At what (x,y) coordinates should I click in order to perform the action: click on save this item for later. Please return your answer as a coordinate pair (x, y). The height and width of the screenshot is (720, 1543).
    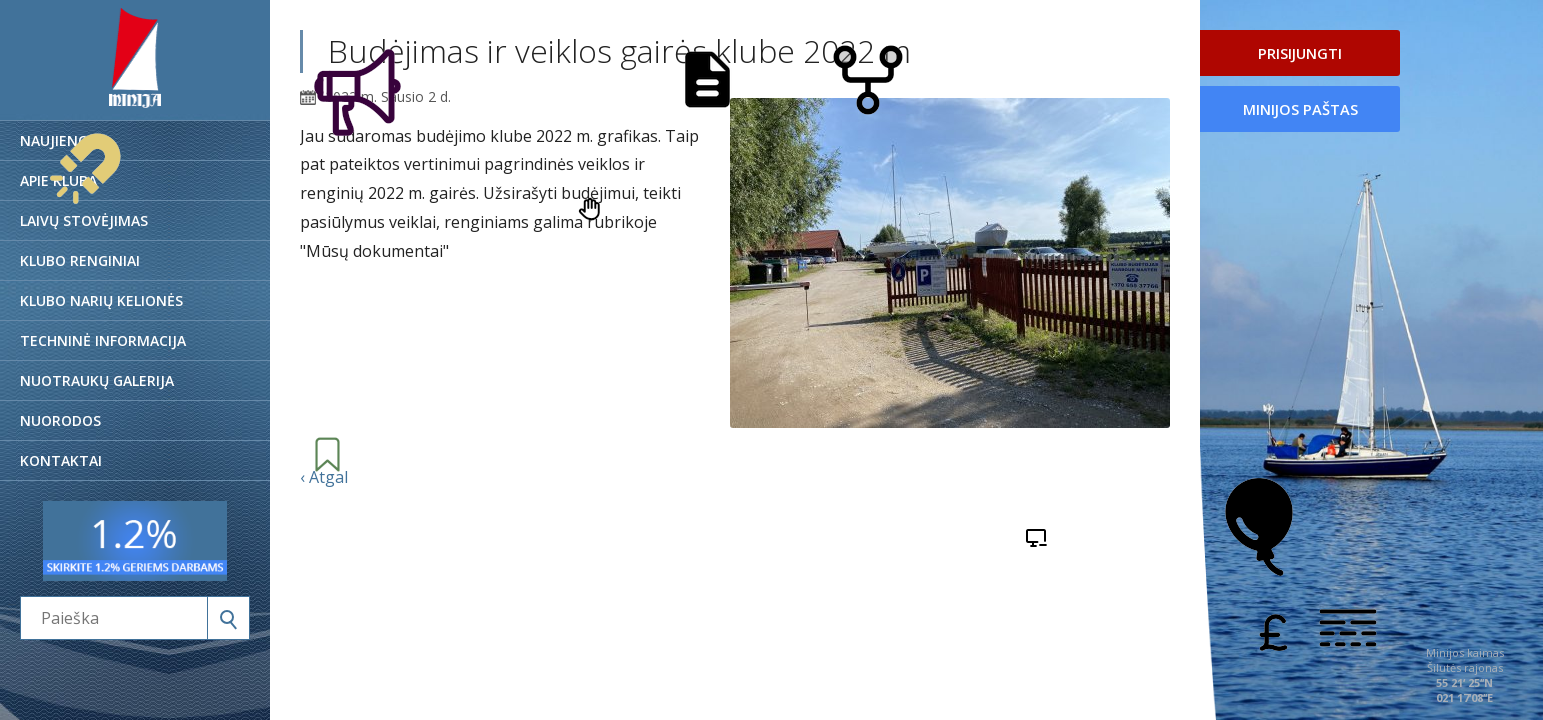
    Looking at the image, I should click on (327, 454).